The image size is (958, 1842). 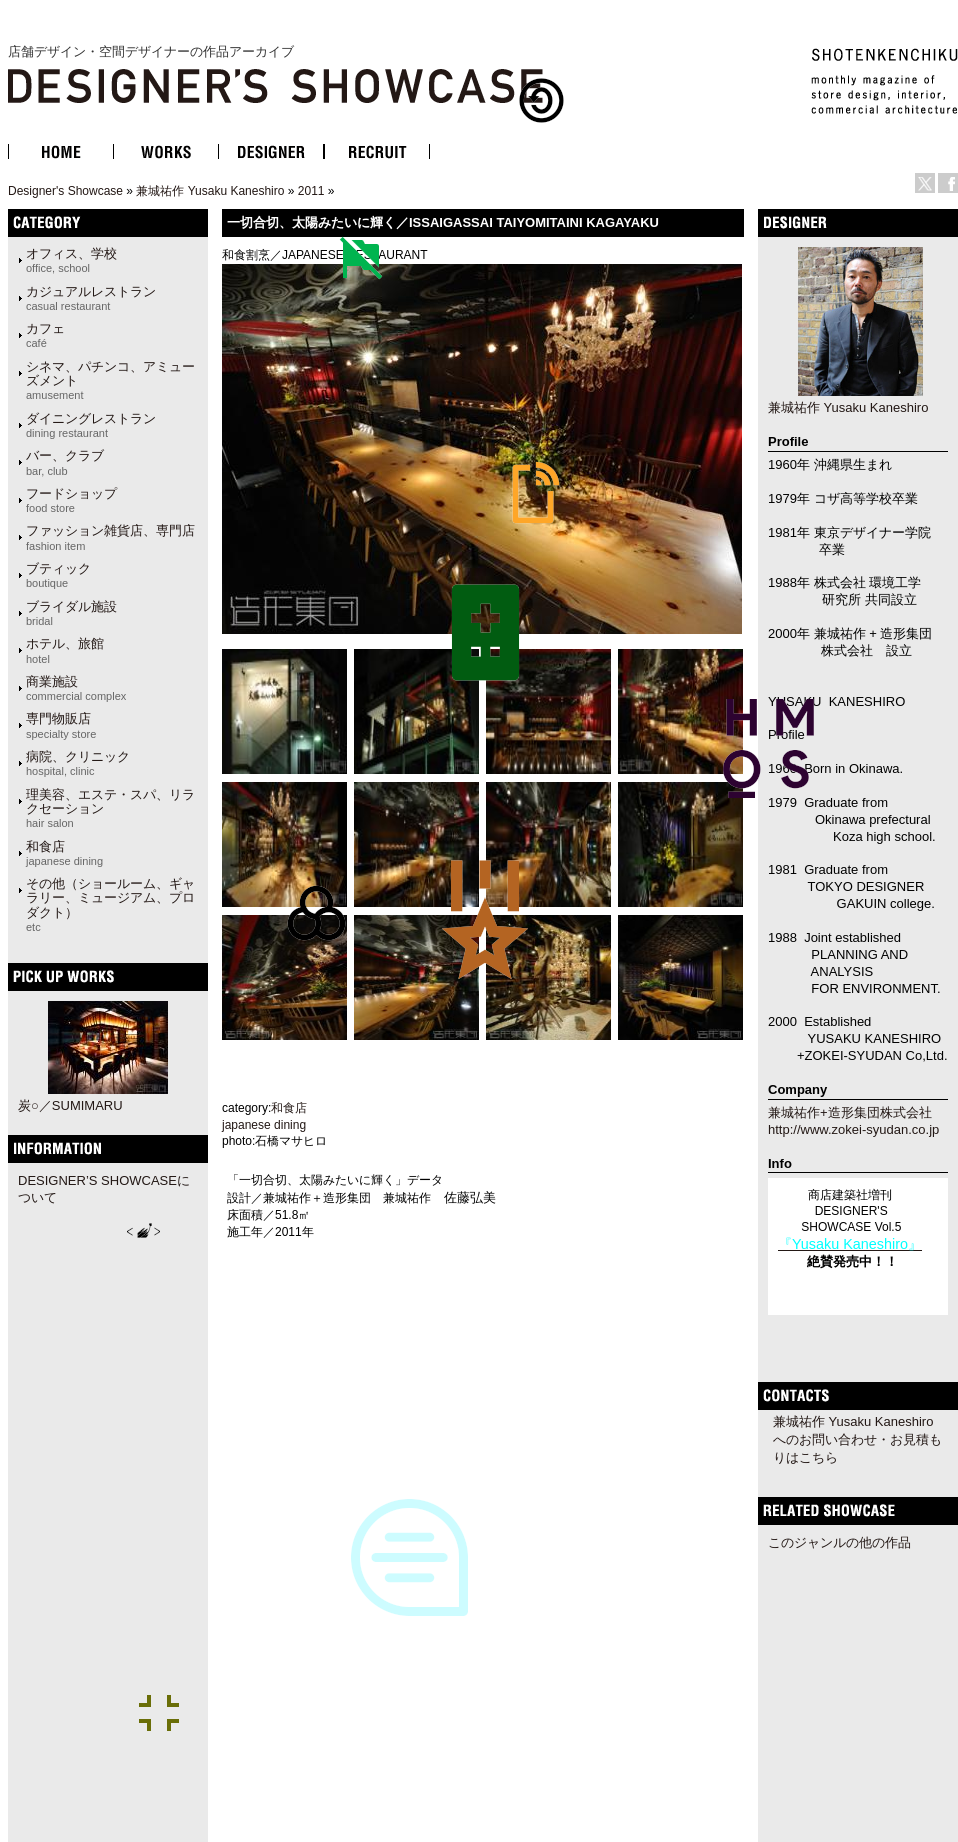 I want to click on creative commons share-alike license indicator, so click(x=541, y=100).